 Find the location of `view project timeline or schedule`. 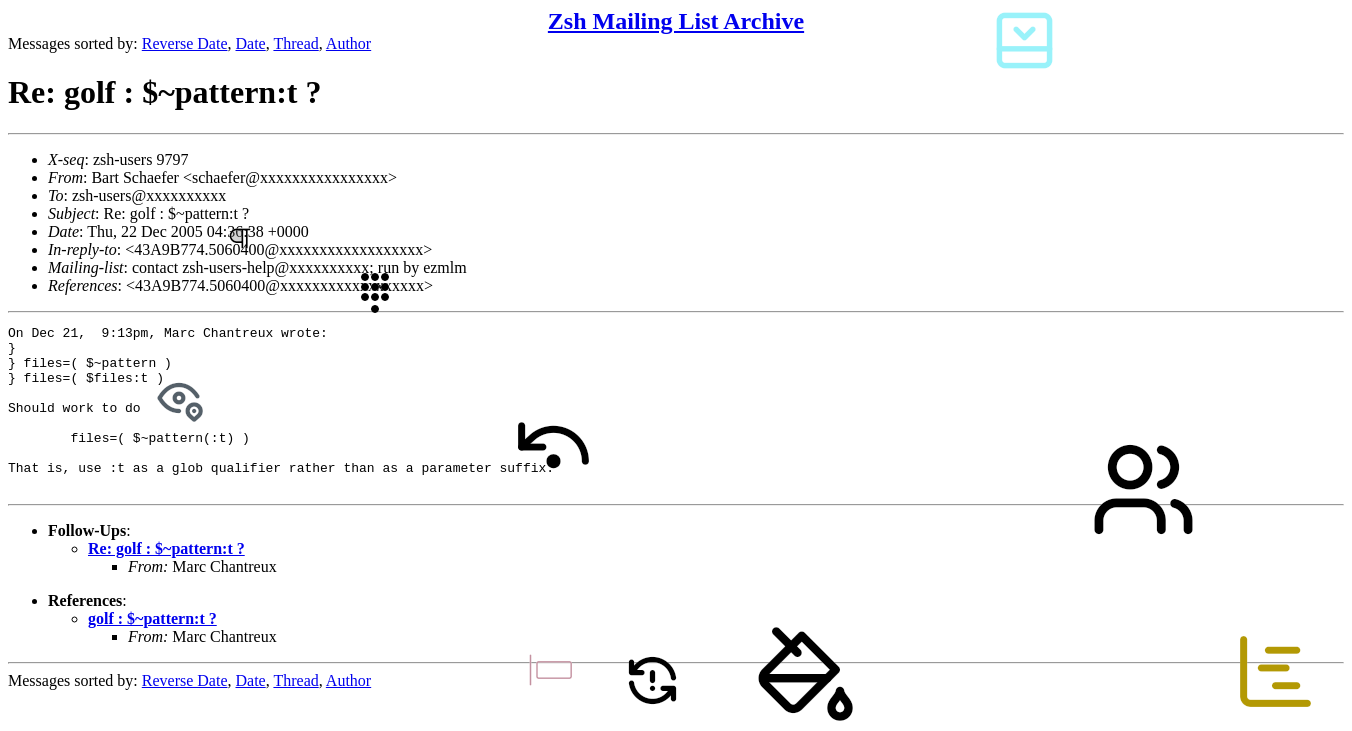

view project timeline or schedule is located at coordinates (1275, 671).